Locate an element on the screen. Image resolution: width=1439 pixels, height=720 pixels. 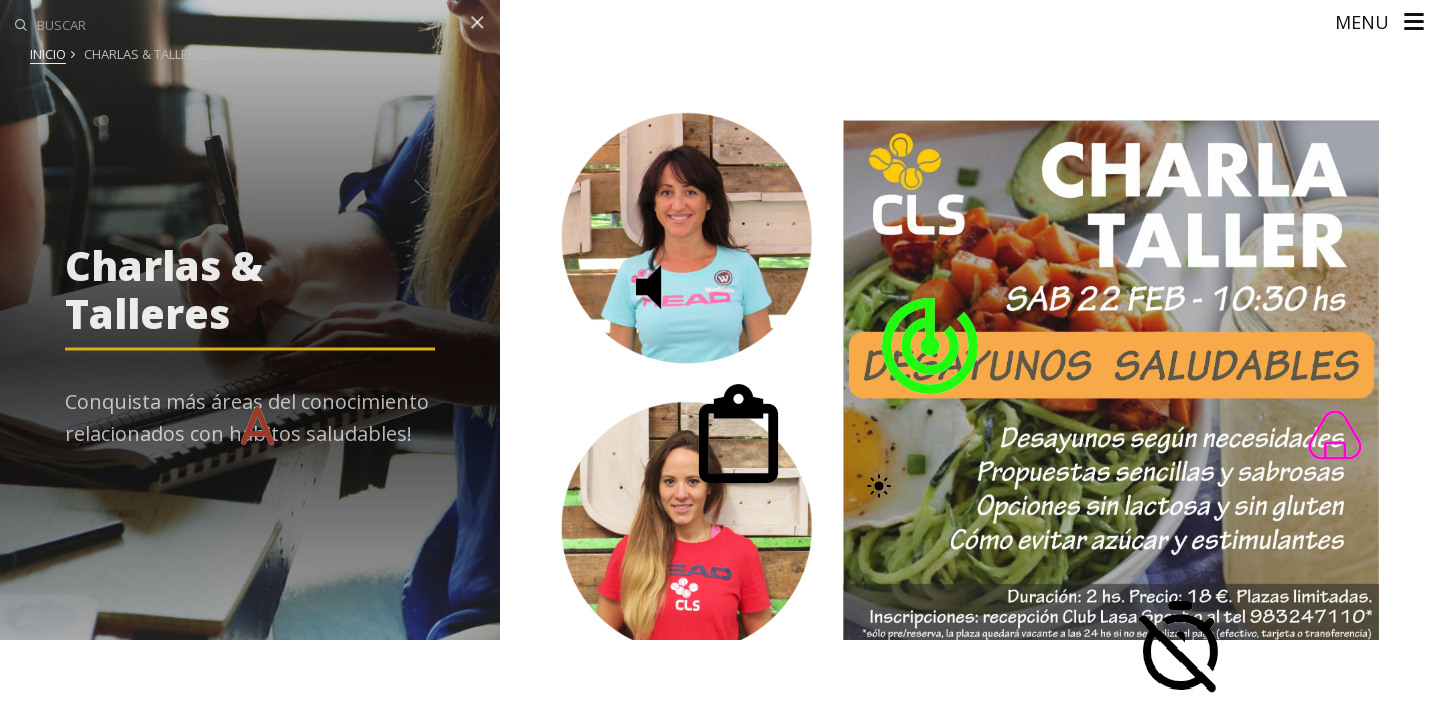
indicates text formatting or font options is located at coordinates (257, 425).